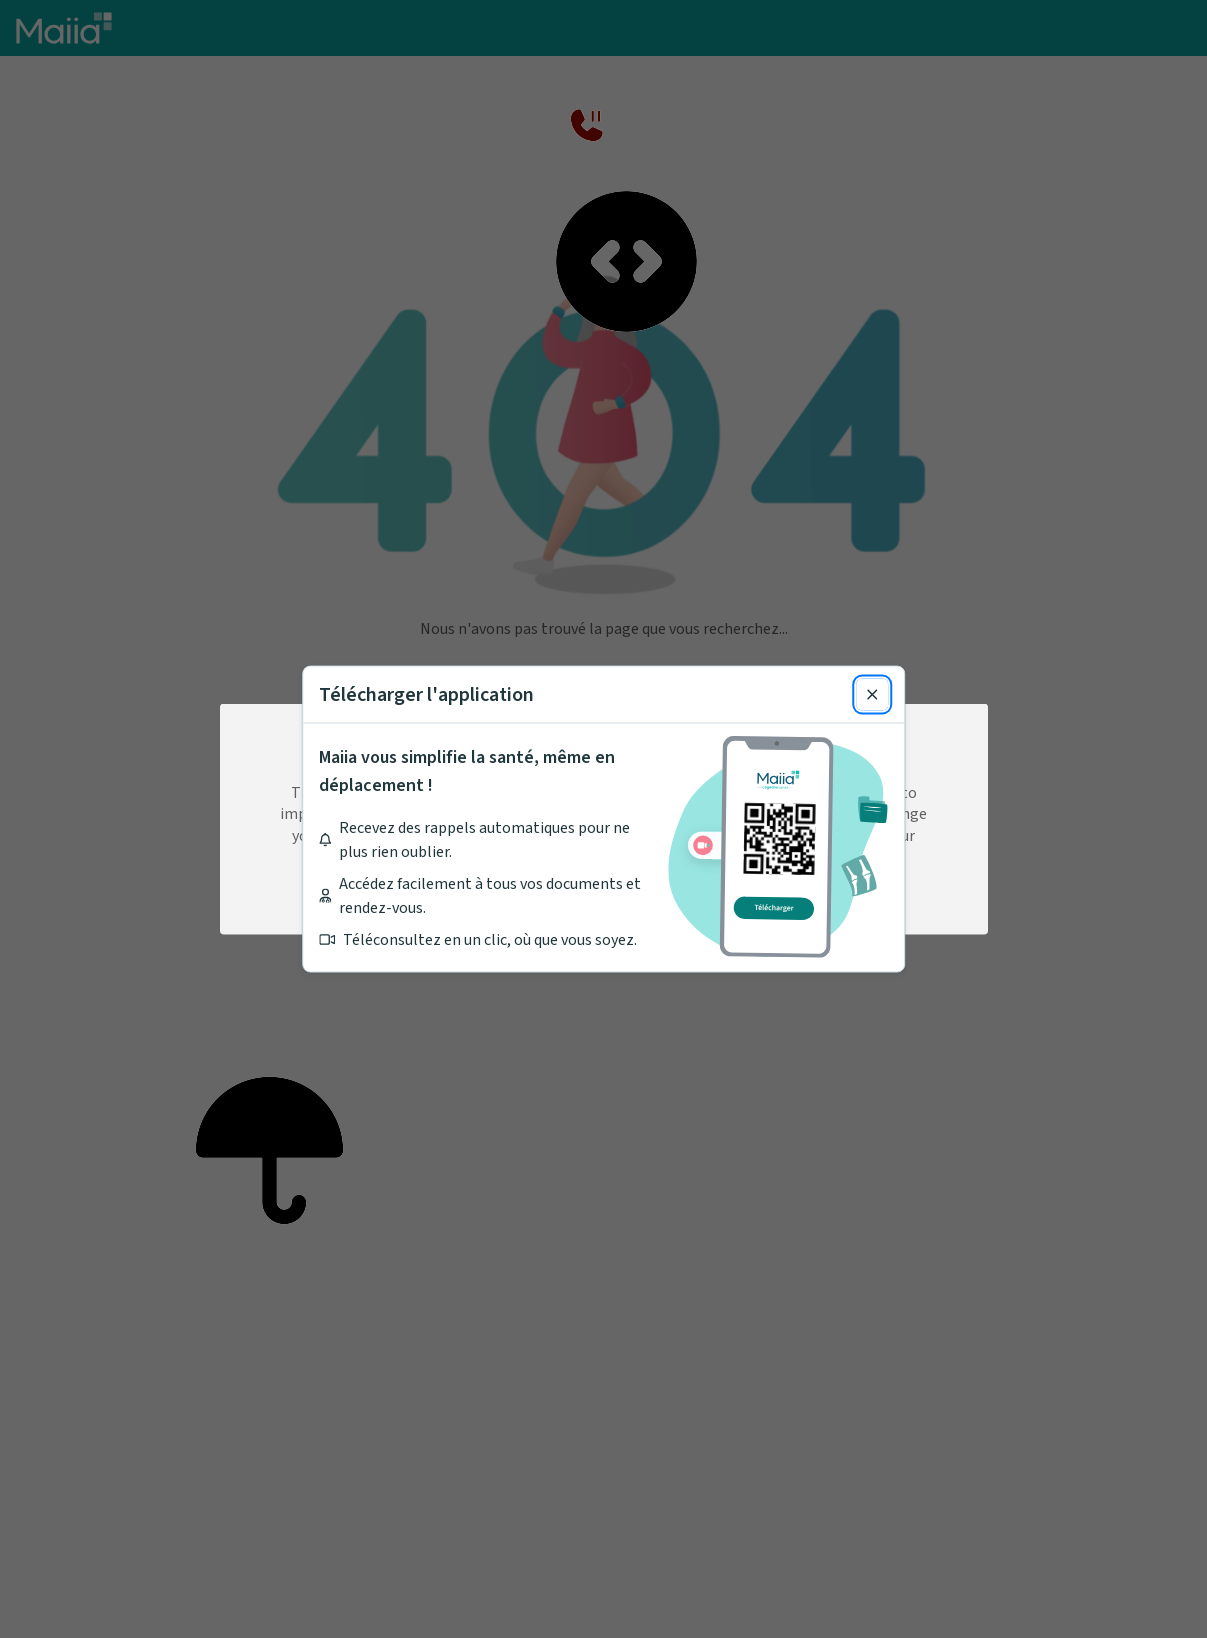  Describe the element at coordinates (587, 124) in the screenshot. I see `put current call on hold` at that location.